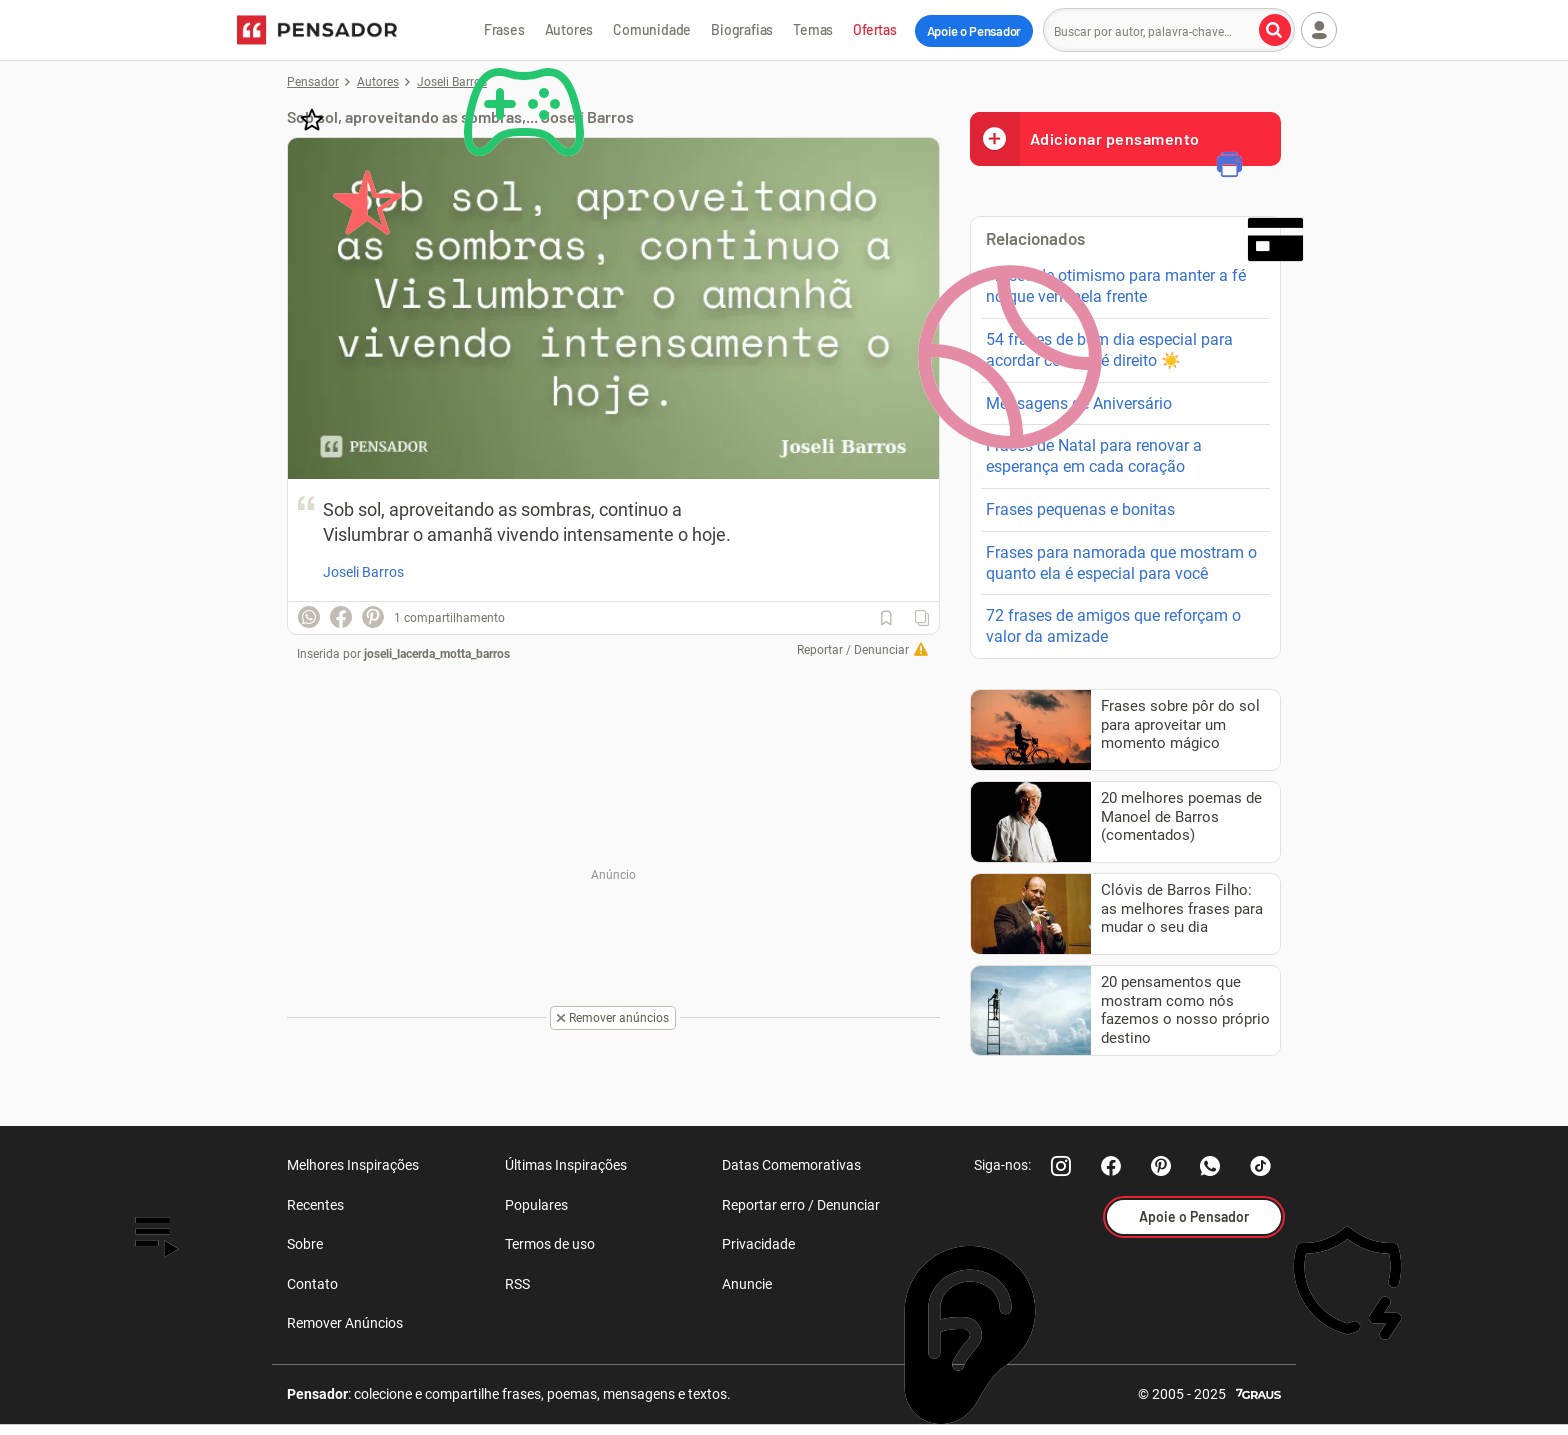 Image resolution: width=1568 pixels, height=1435 pixels. What do you see at coordinates (524, 112) in the screenshot?
I see `access gaming features or game library` at bounding box center [524, 112].